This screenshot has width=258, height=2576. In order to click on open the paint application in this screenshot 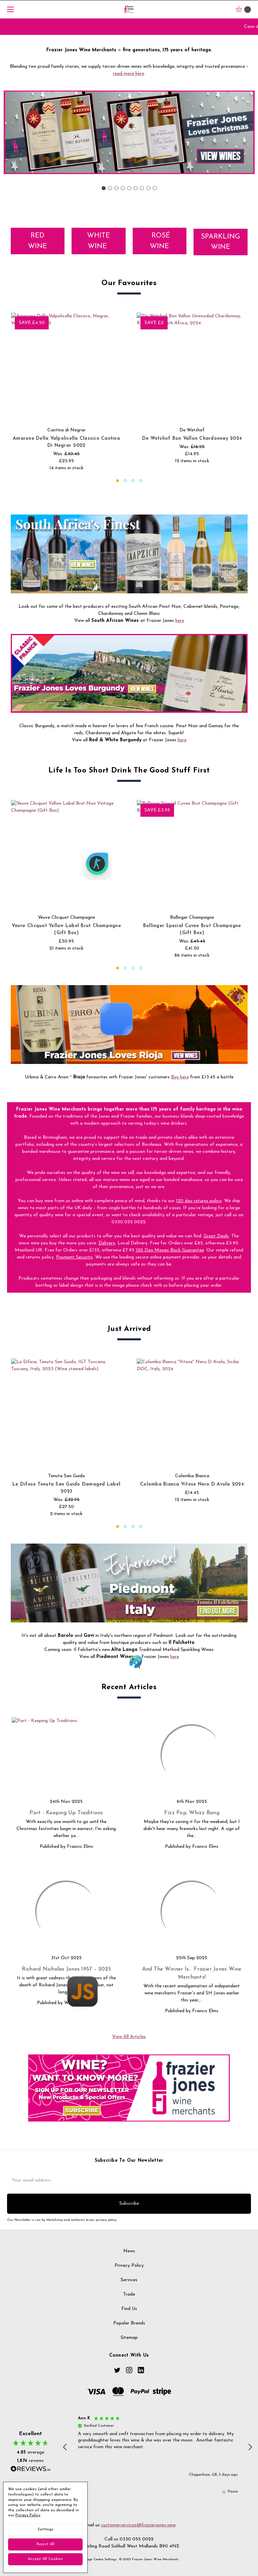, I will do `click(136, 1662)`.